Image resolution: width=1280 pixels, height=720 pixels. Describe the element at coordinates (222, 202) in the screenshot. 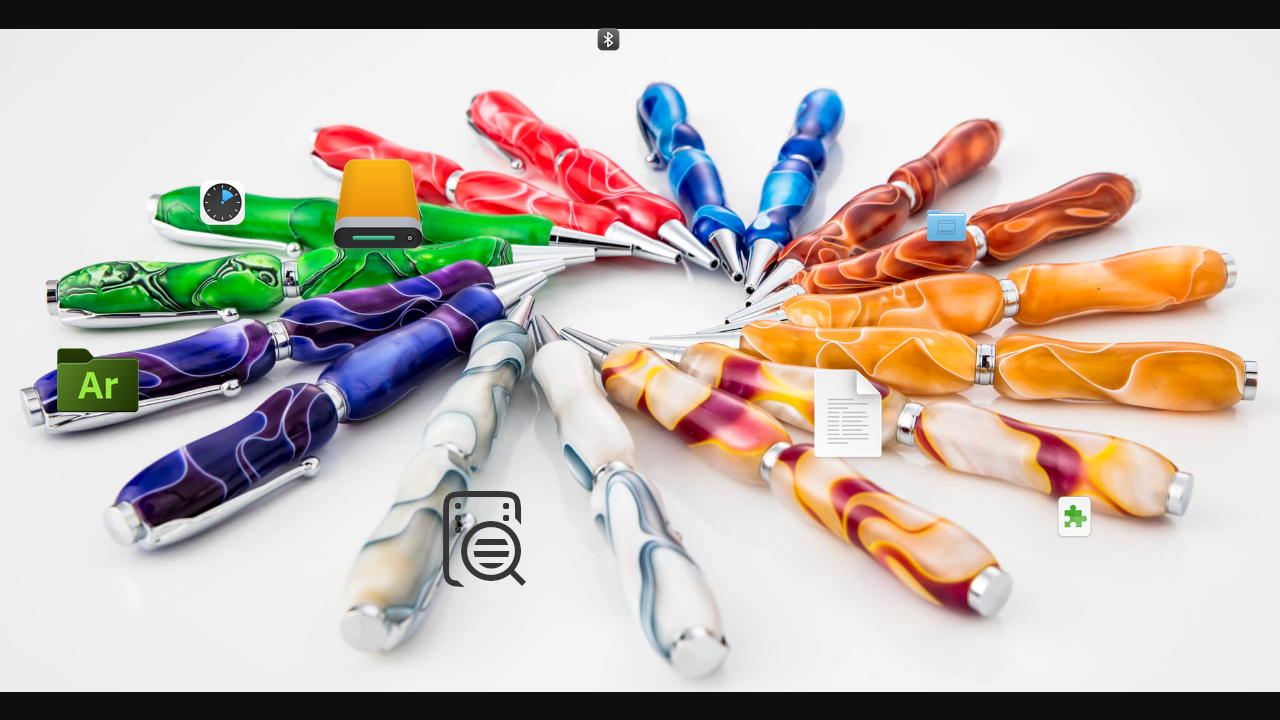

I see `open safe eyes app for screen break reminders` at that location.